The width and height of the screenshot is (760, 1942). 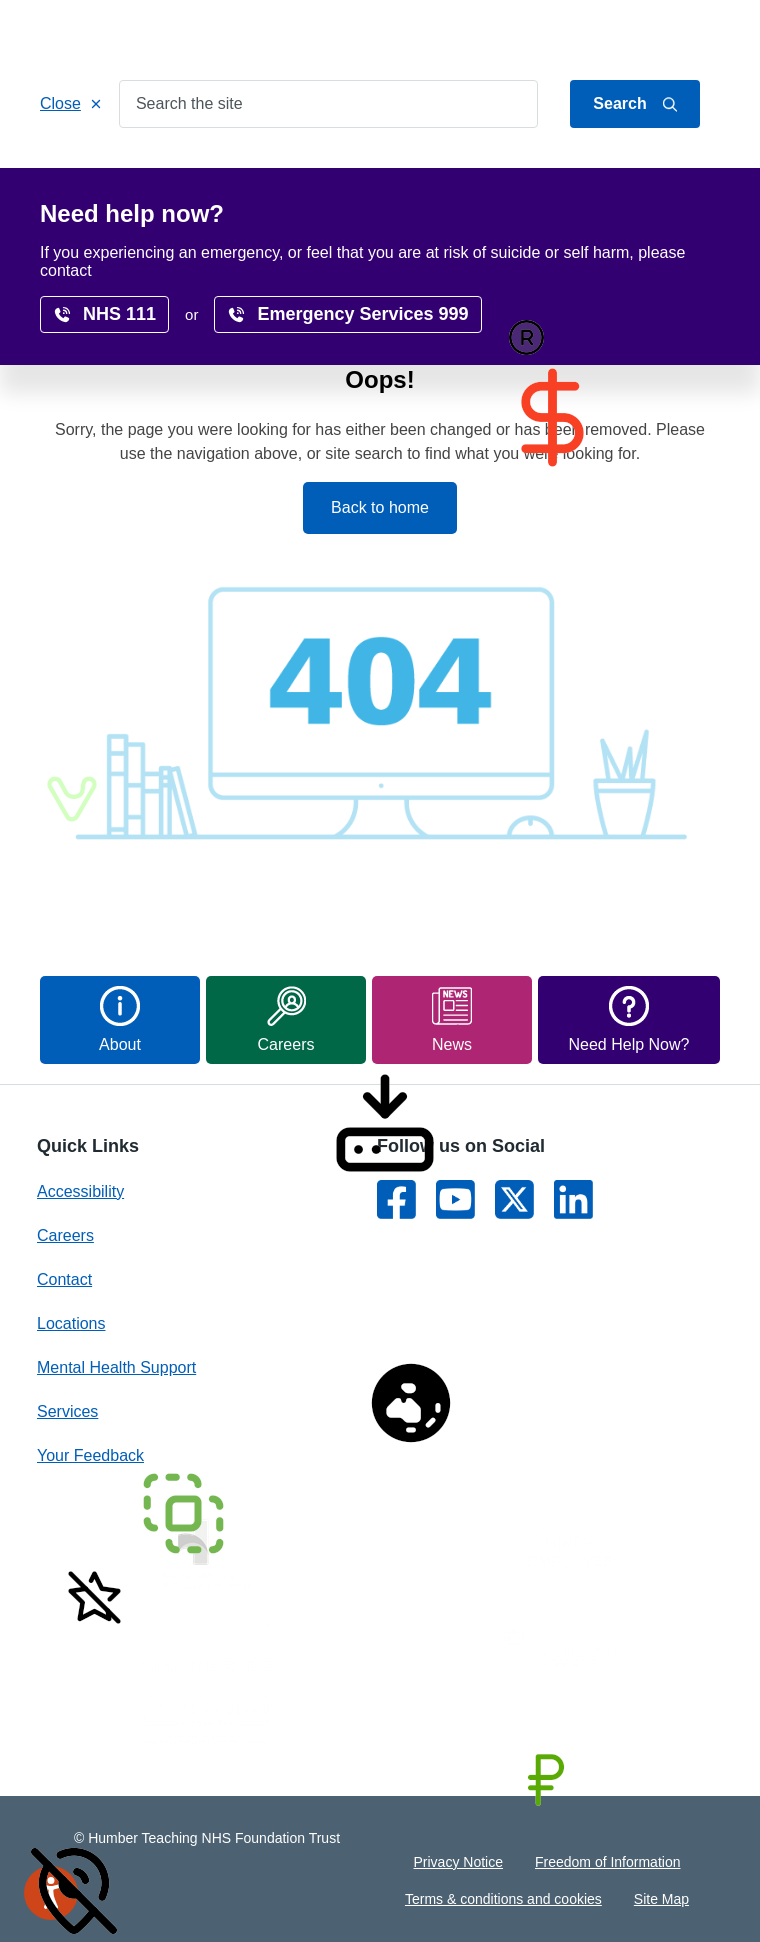 What do you see at coordinates (552, 417) in the screenshot?
I see `view account balance or financial information` at bounding box center [552, 417].